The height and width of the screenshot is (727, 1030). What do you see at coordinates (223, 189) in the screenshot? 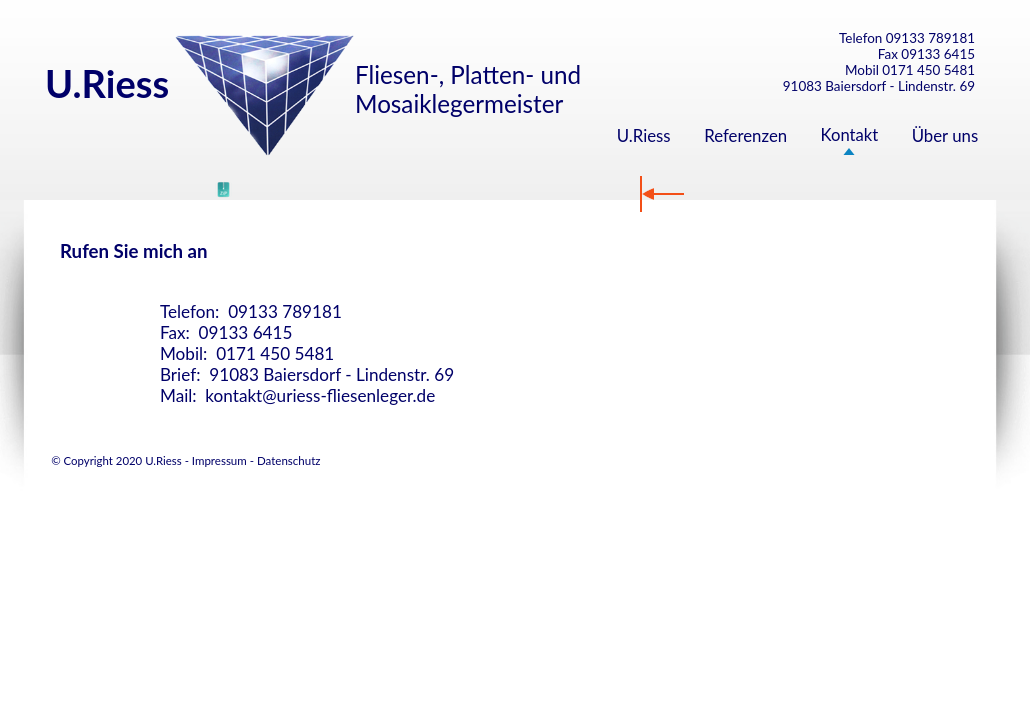
I see `a compressed zip file` at bounding box center [223, 189].